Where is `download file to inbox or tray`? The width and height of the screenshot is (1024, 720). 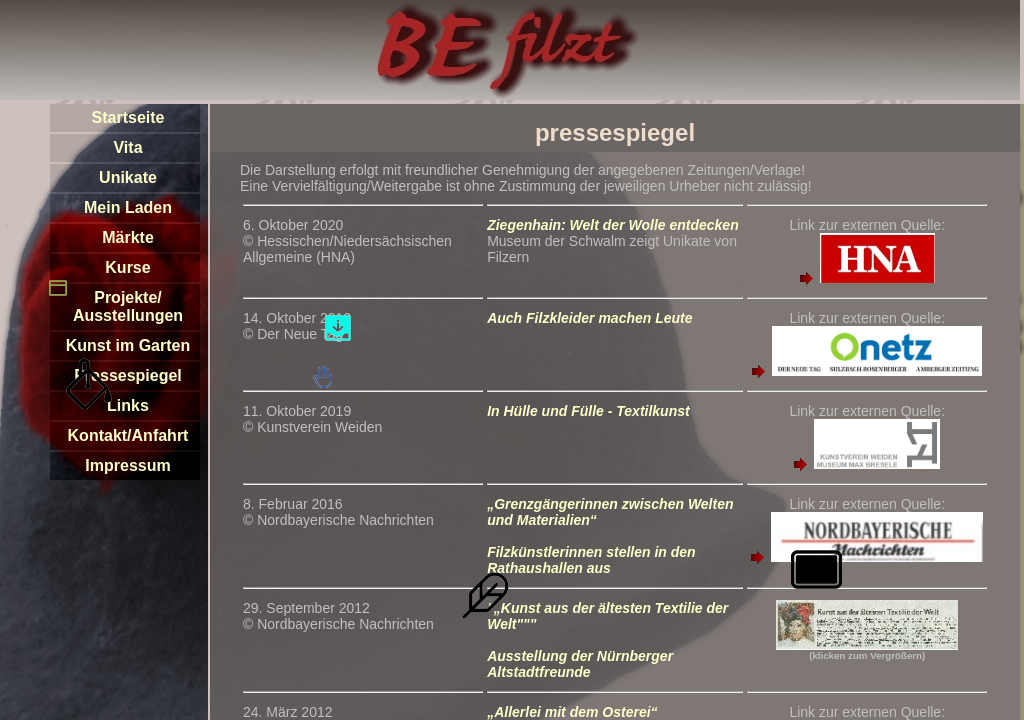 download file to inbox or tray is located at coordinates (338, 328).